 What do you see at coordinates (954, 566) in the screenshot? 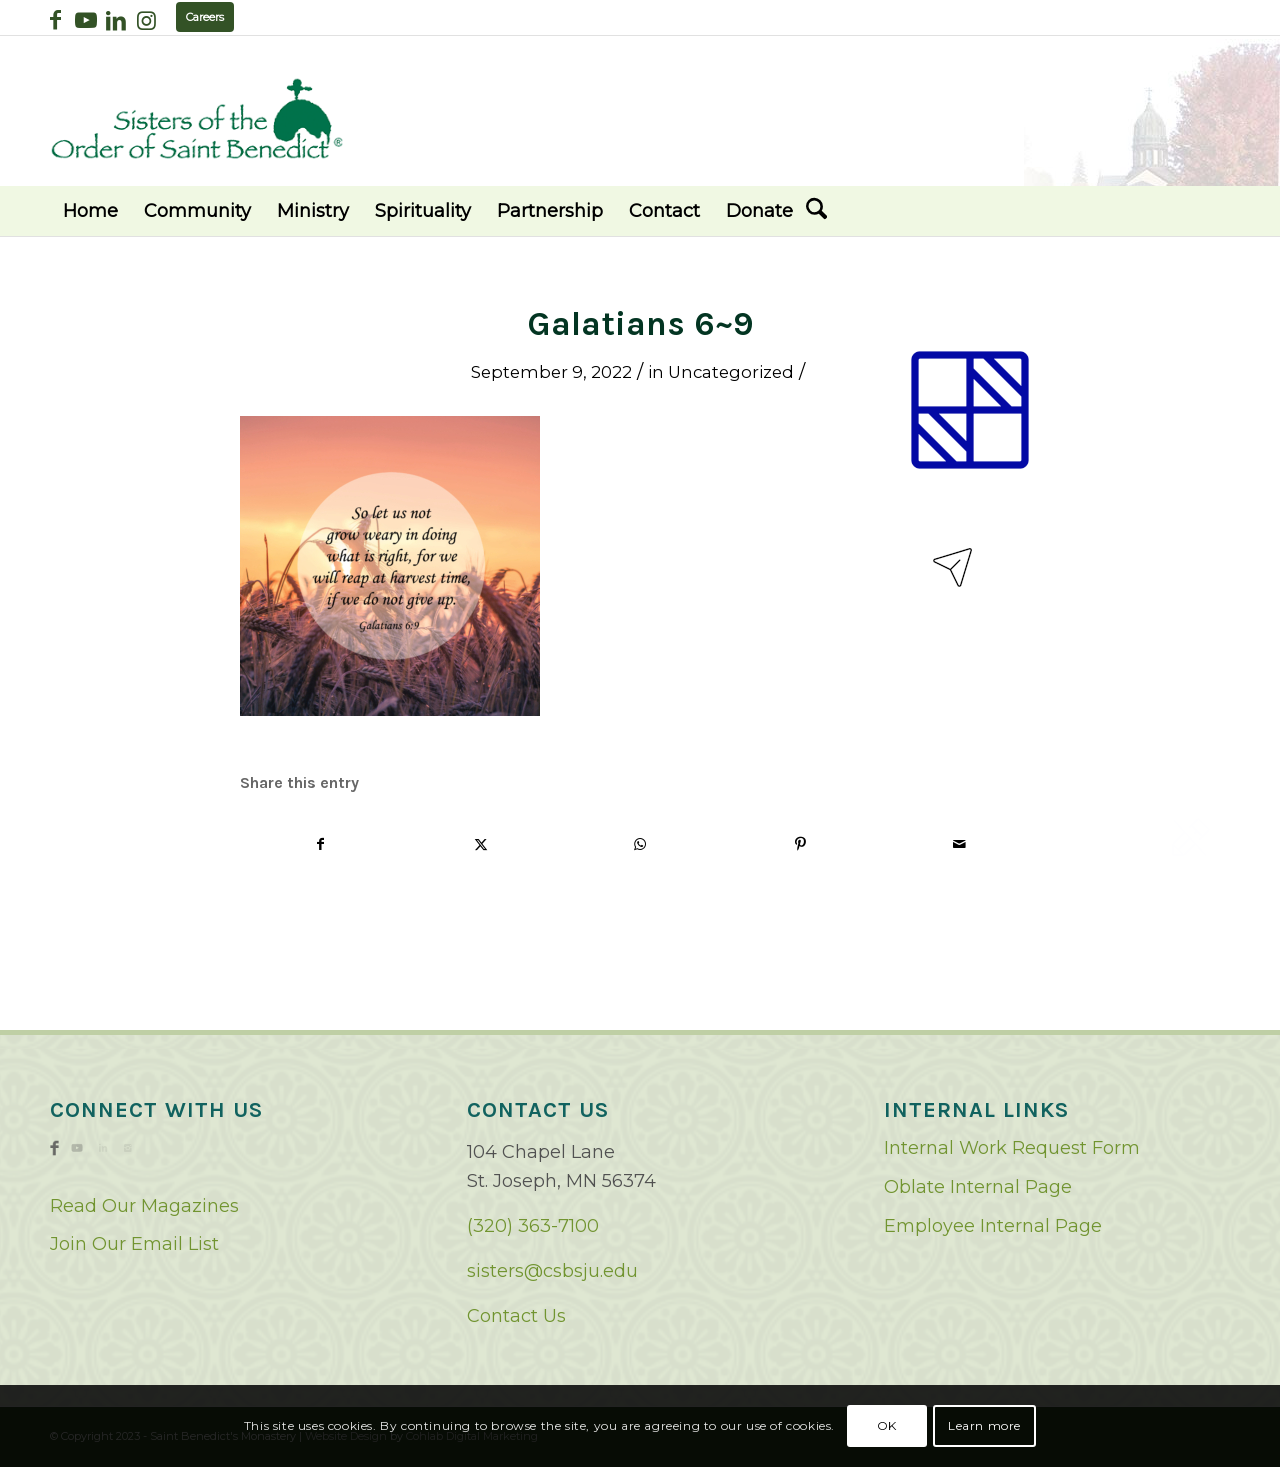
I see `send a message` at bounding box center [954, 566].